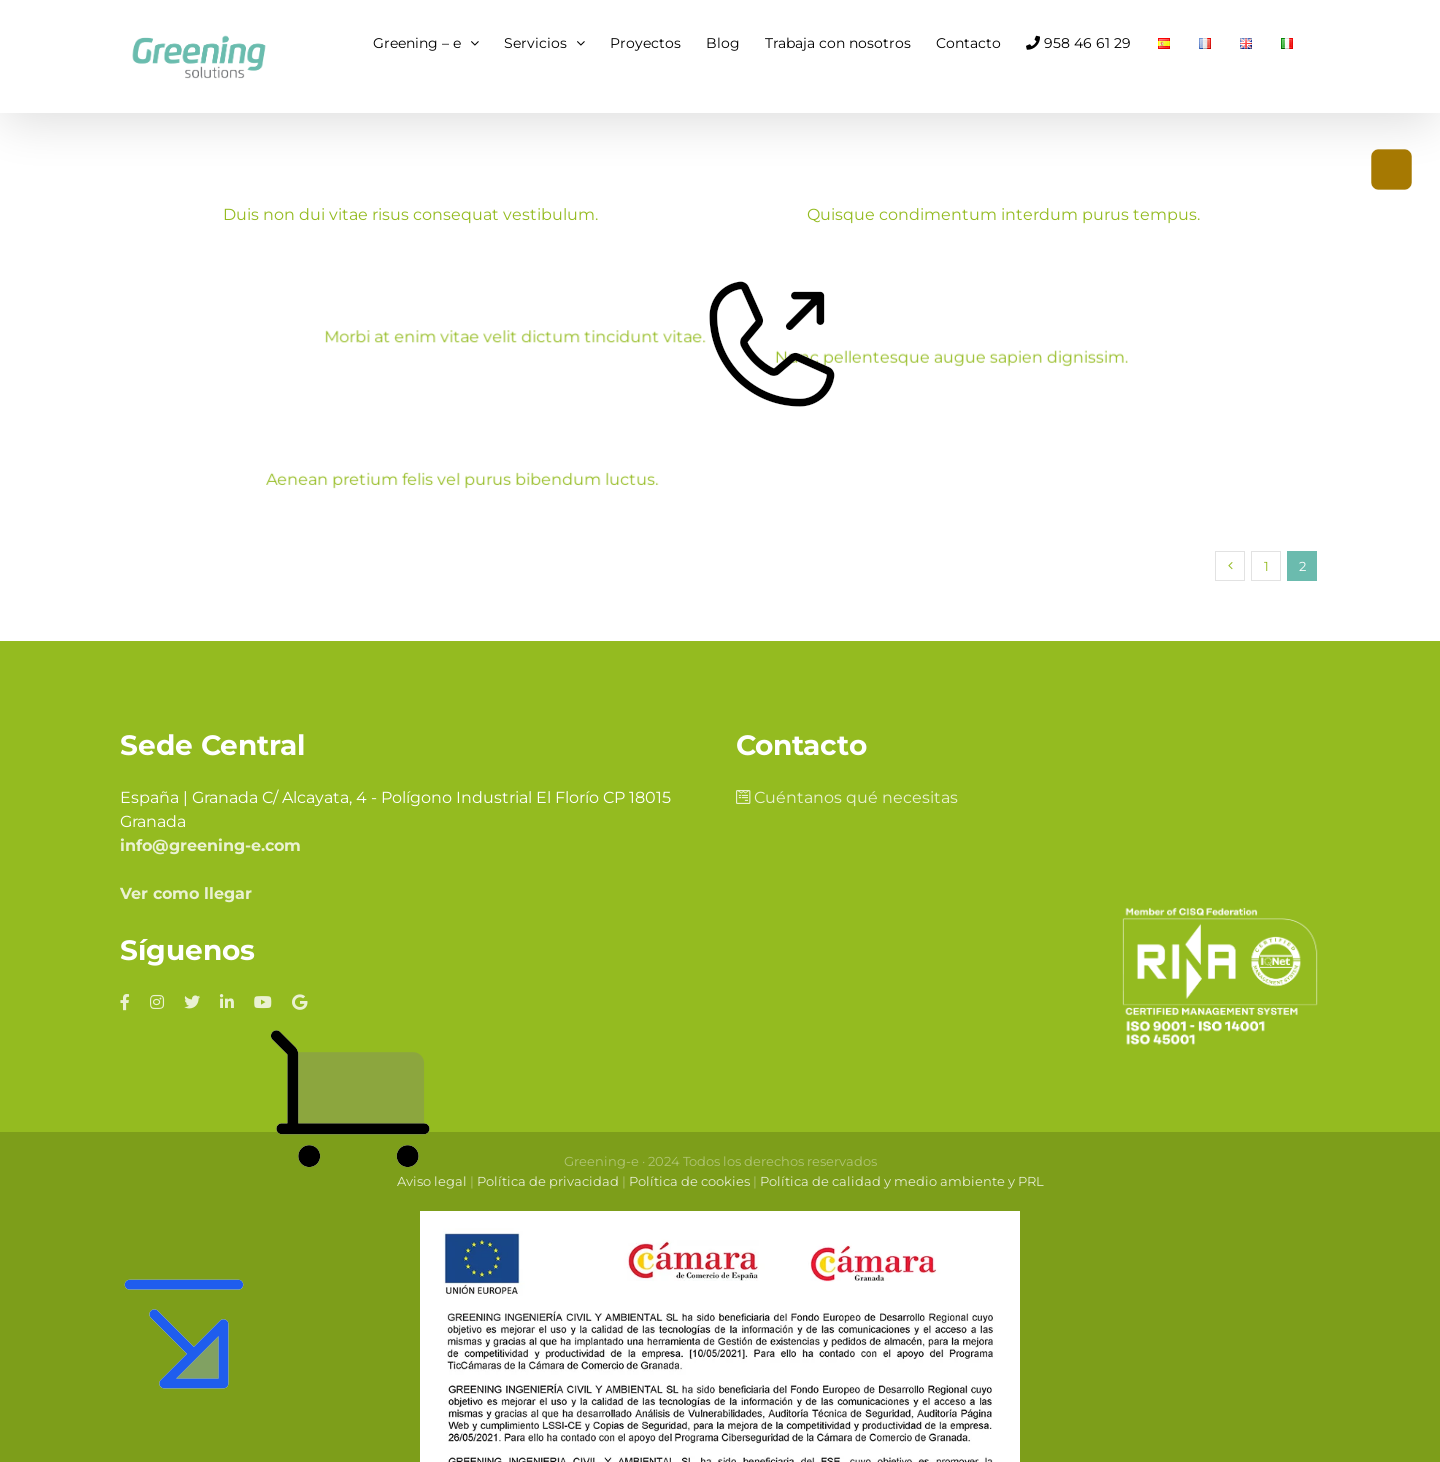 The height and width of the screenshot is (1462, 1440). Describe the element at coordinates (184, 1339) in the screenshot. I see `move item to bottom-right corner` at that location.